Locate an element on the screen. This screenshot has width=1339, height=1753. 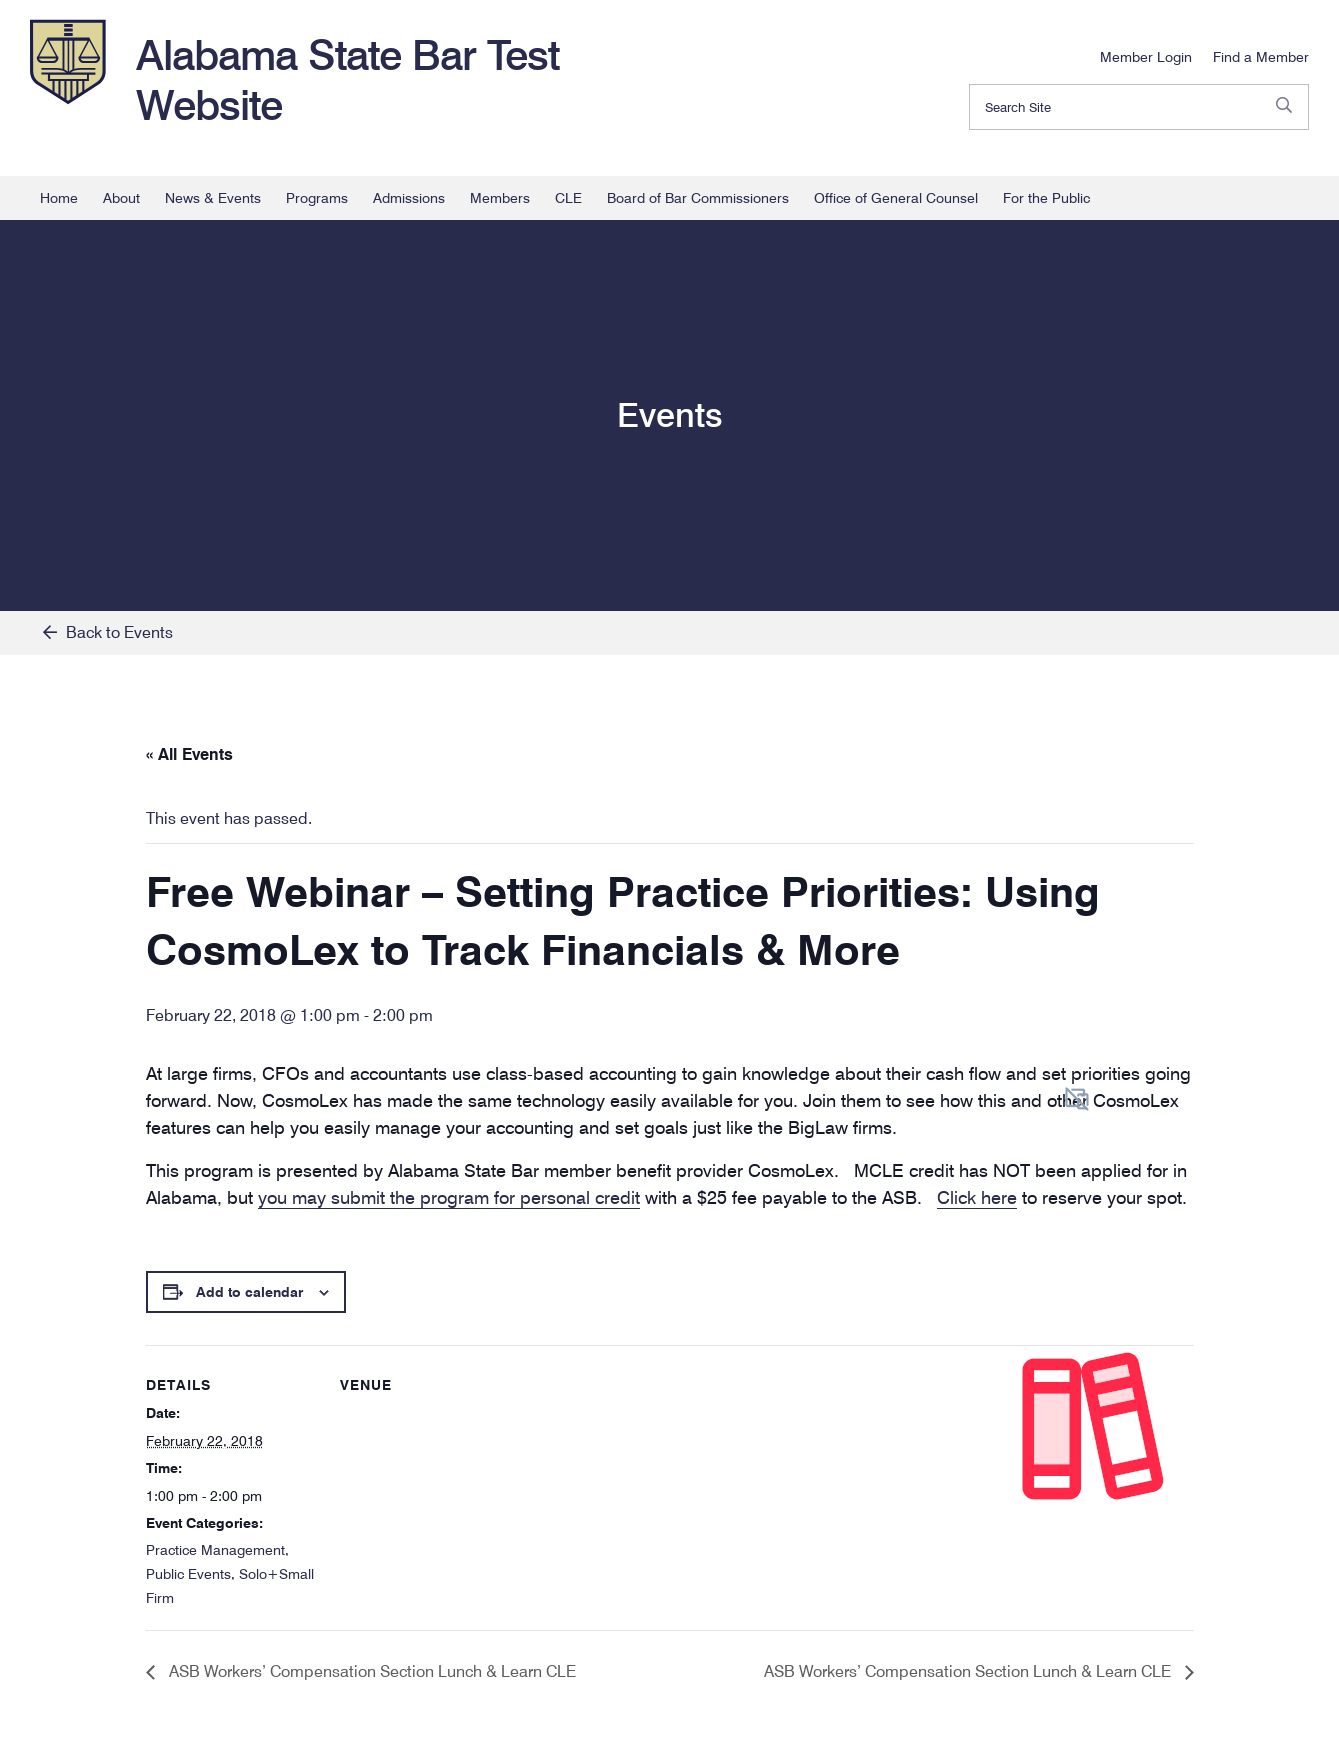
devices are disconnected or unavailable is located at coordinates (1077, 1099).